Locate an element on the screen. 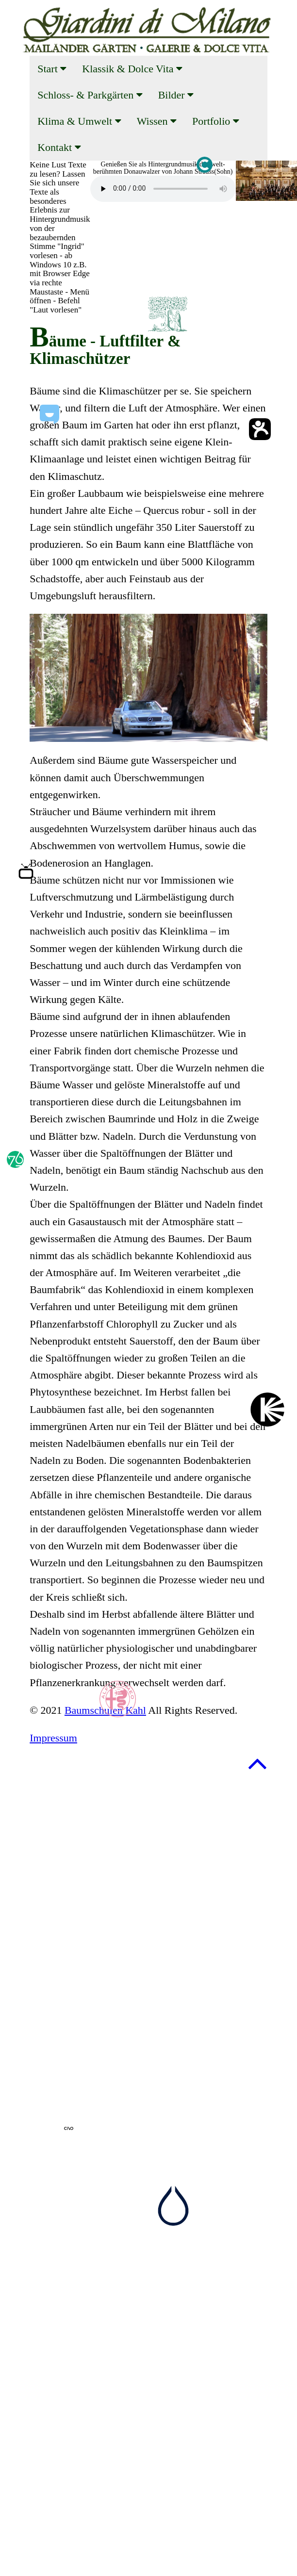  open the Answer Q&A platform is located at coordinates (50, 414).